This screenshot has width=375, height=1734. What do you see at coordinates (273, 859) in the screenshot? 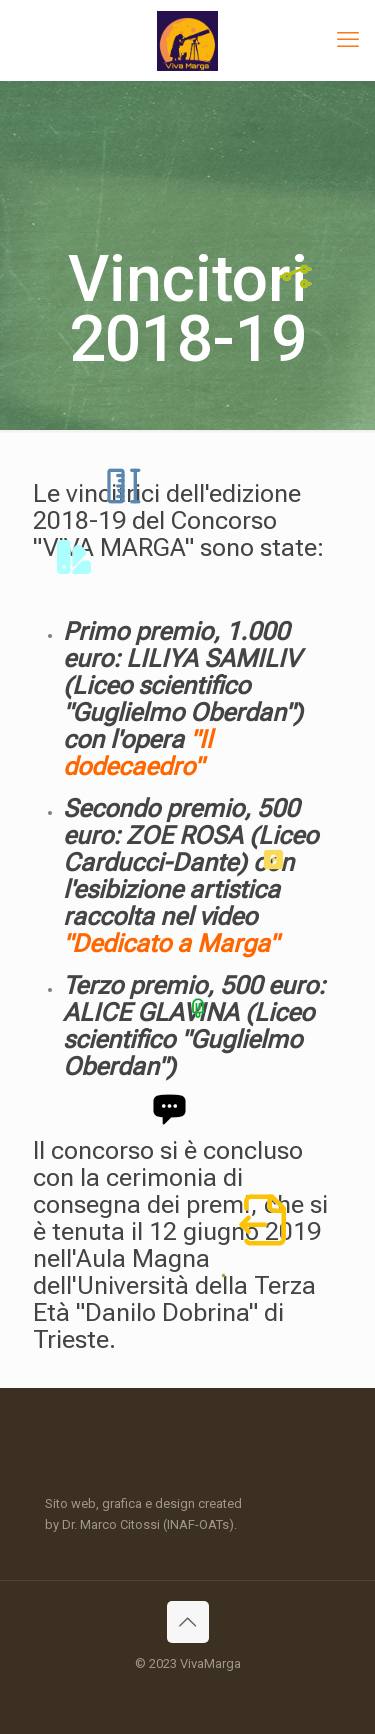
I see `indicates a "C" grade or rating` at bounding box center [273, 859].